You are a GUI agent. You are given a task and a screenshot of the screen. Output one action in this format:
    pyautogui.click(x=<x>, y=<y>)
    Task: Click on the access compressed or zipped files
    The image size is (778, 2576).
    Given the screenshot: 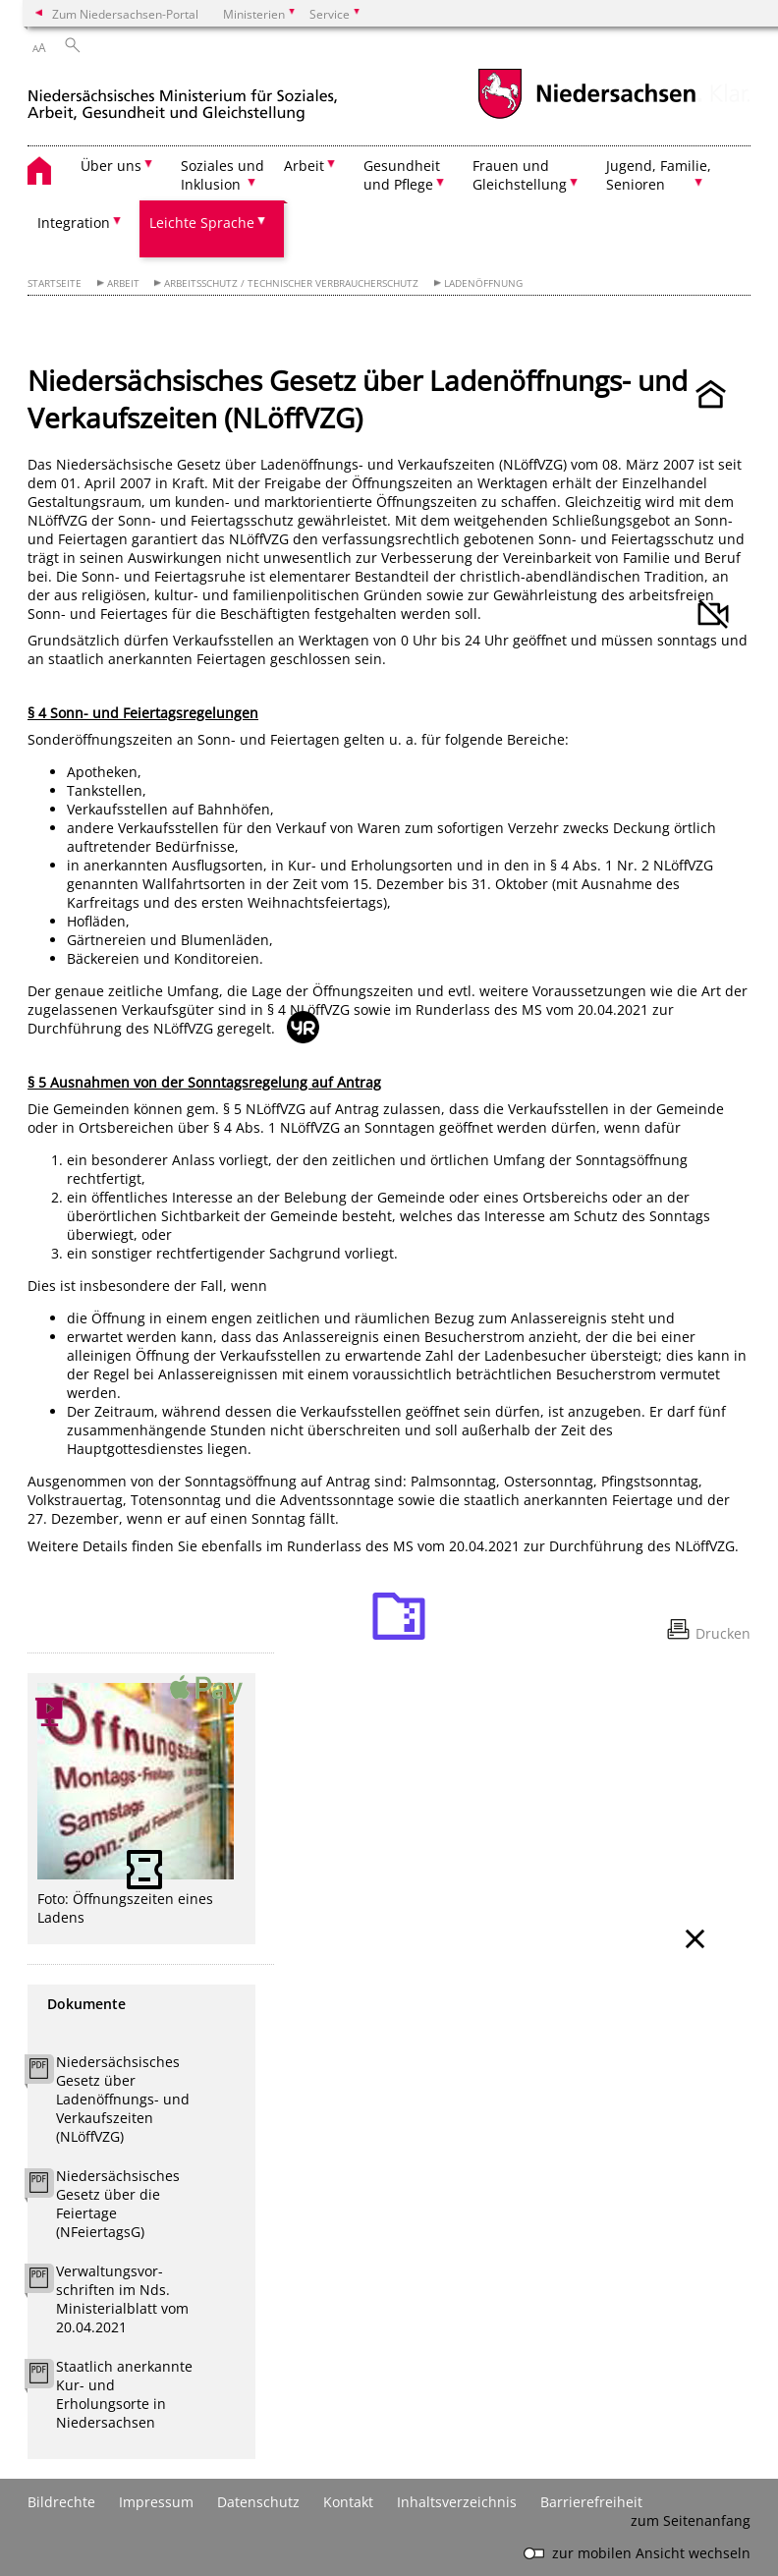 What is the action you would take?
    pyautogui.click(x=399, y=1616)
    